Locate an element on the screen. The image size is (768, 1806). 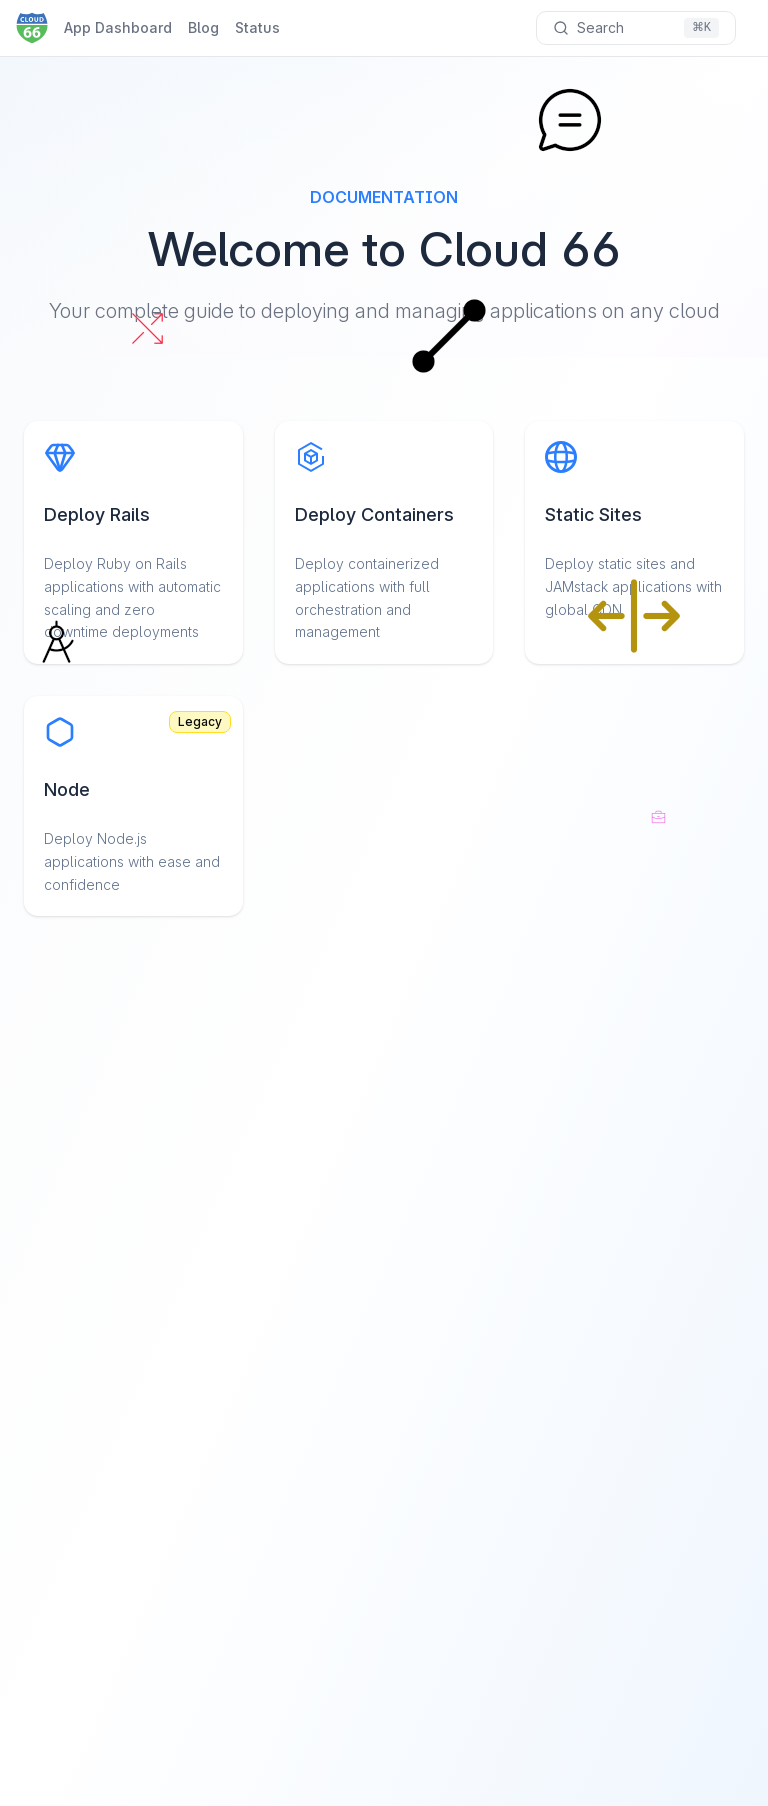
draw a line between two points is located at coordinates (449, 336).